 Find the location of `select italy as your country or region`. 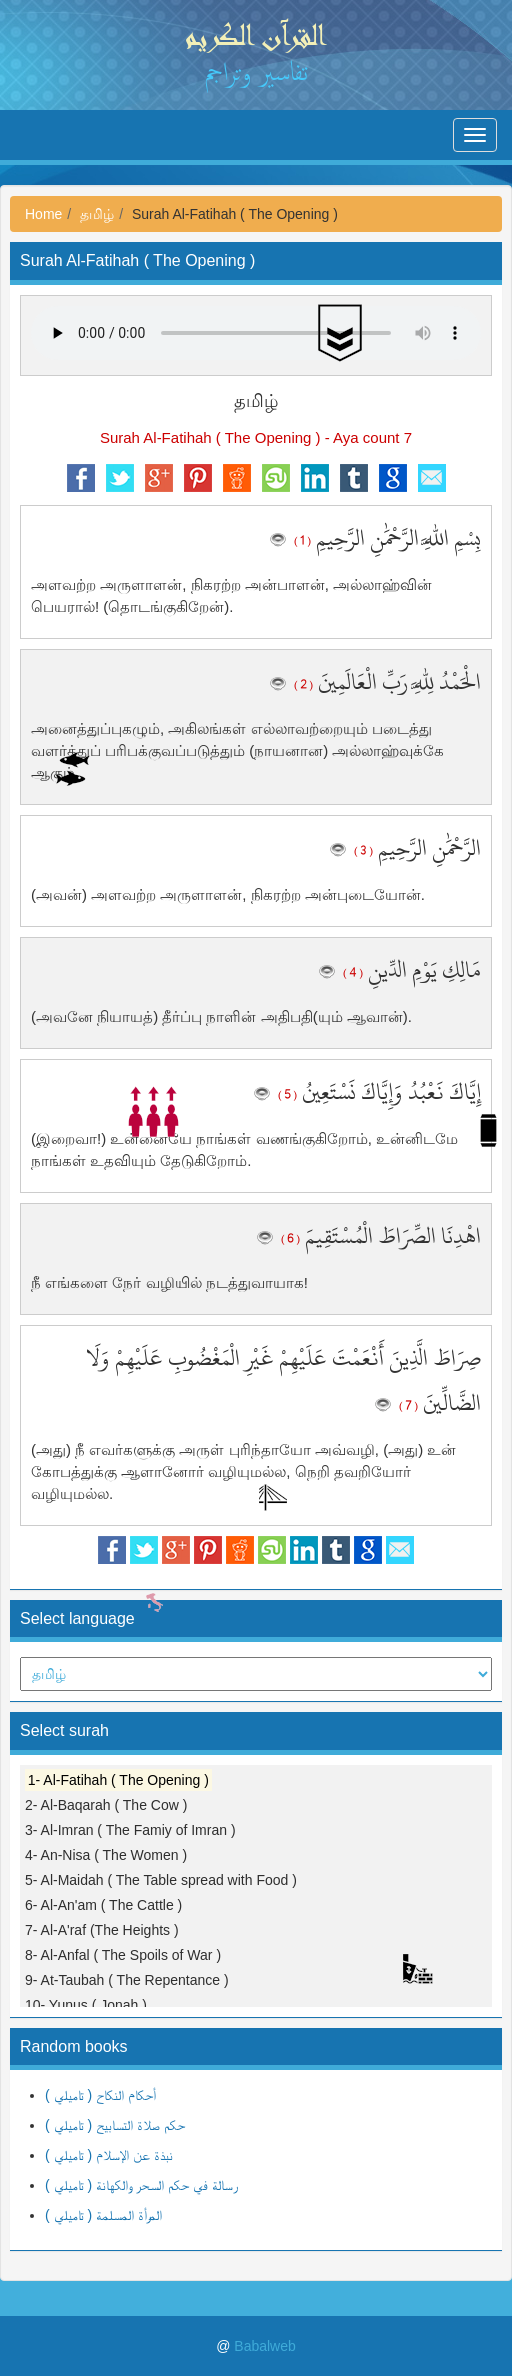

select italy as your country or region is located at coordinates (154, 1602).